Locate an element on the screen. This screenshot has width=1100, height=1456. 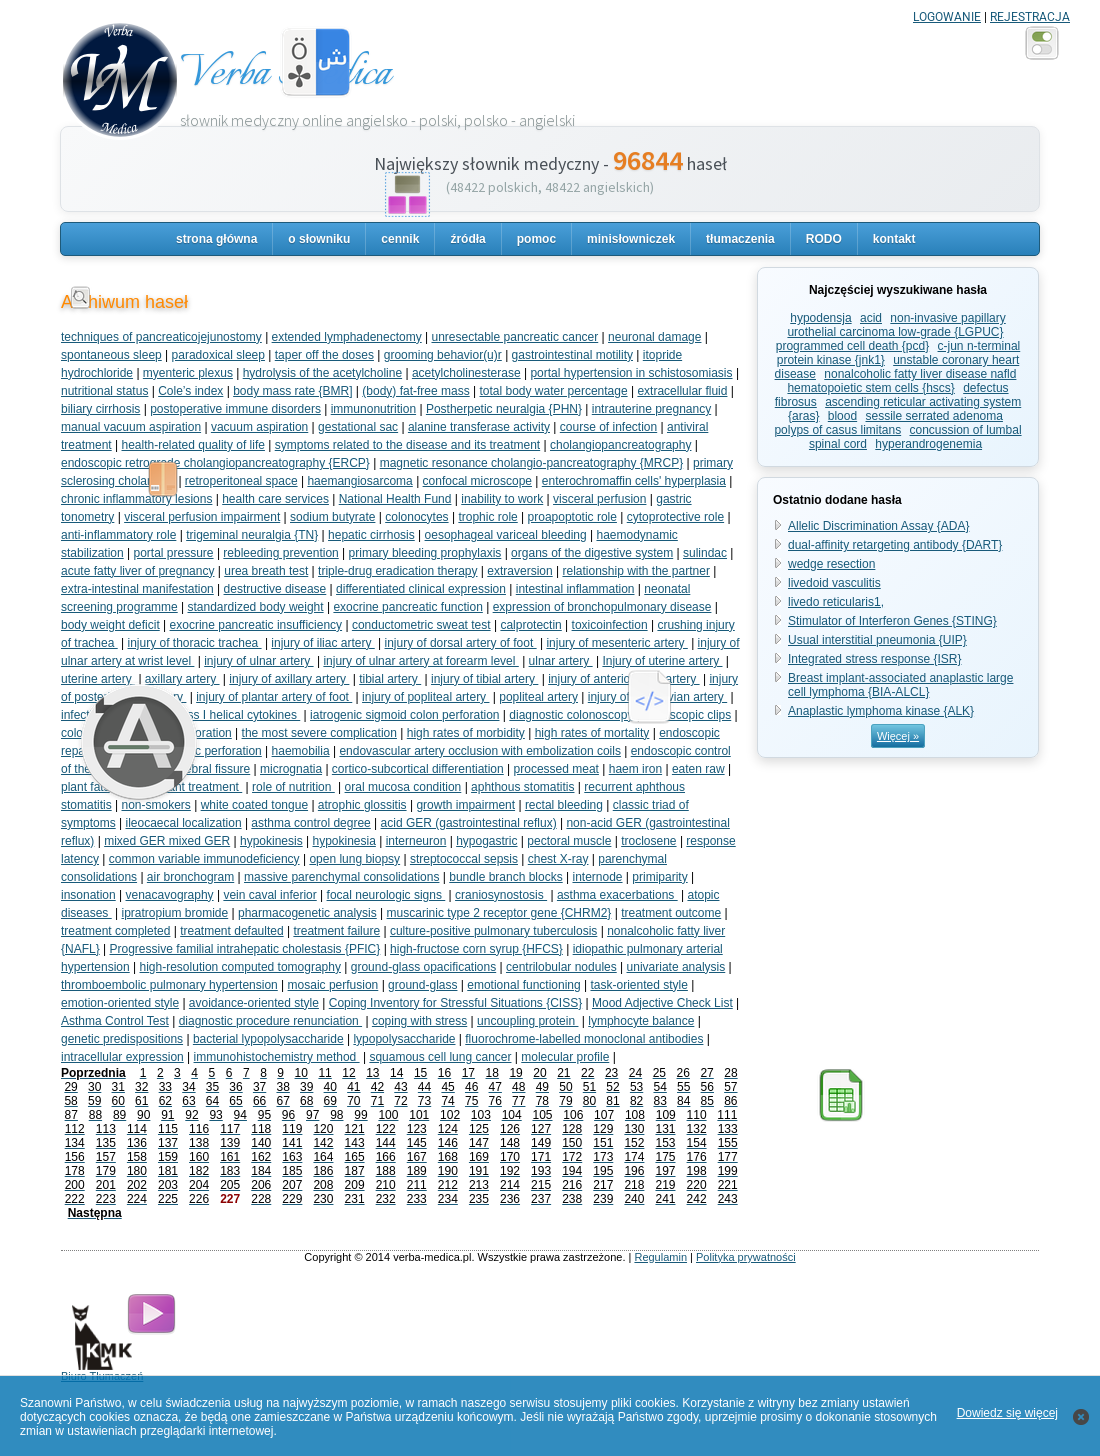
open the software update manager is located at coordinates (139, 742).